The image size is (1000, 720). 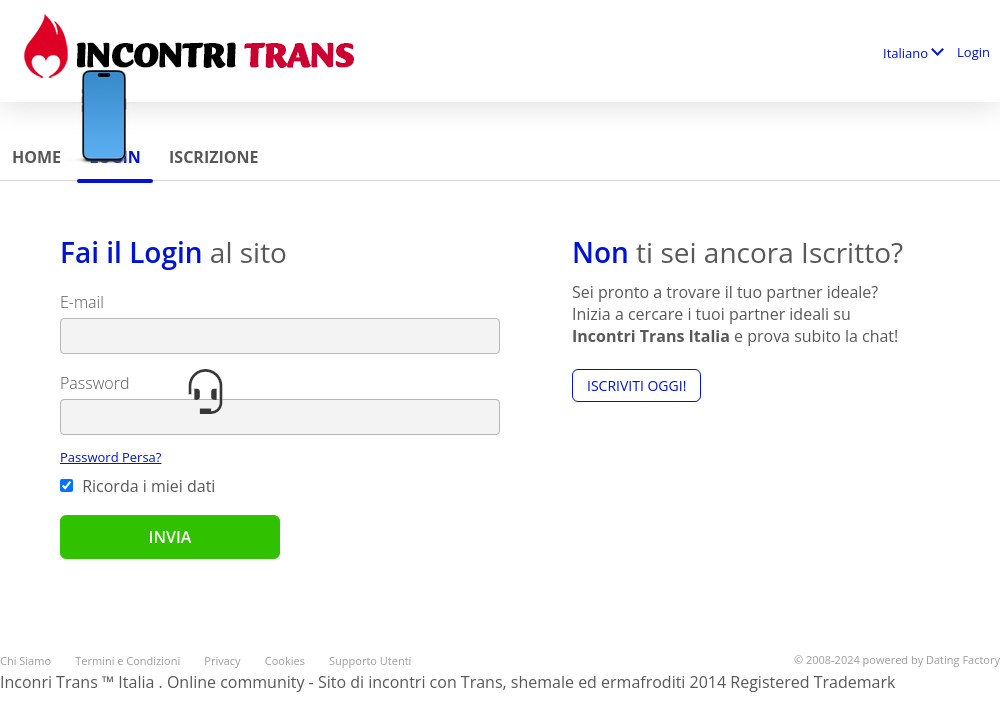 I want to click on audio or headset settings, so click(x=205, y=391).